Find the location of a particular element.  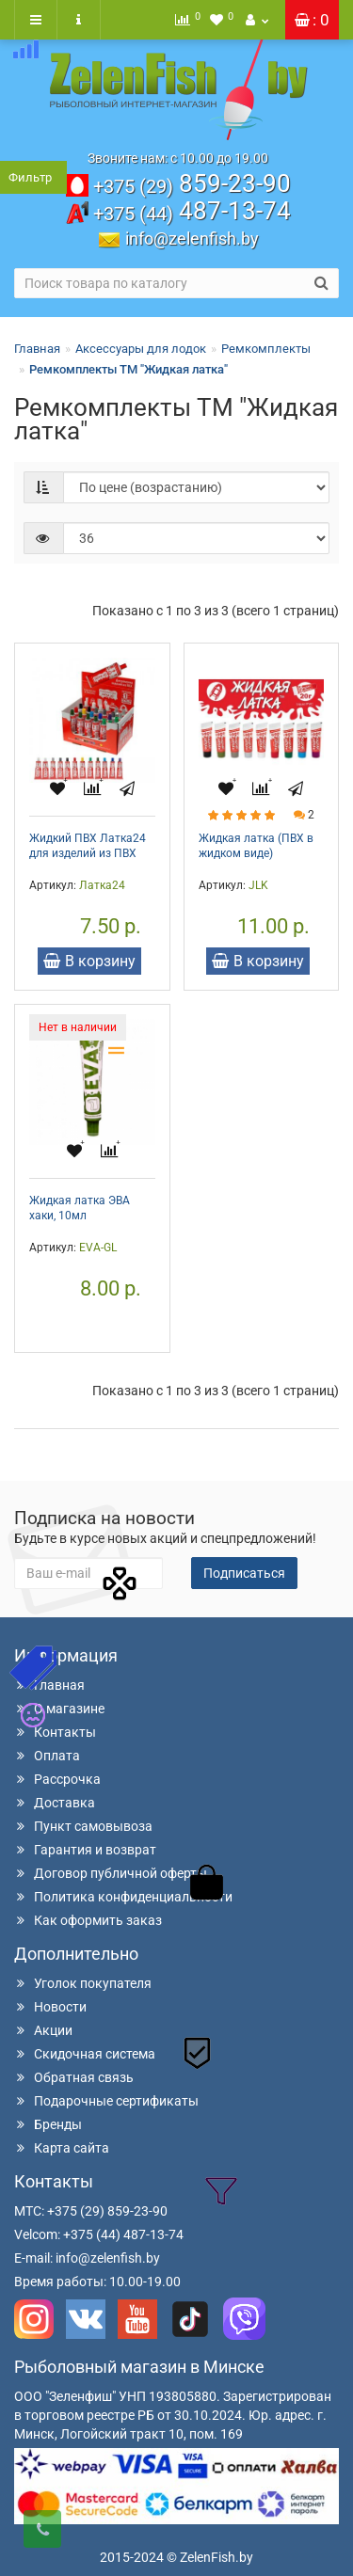

view or manage tags is located at coordinates (33, 1668).